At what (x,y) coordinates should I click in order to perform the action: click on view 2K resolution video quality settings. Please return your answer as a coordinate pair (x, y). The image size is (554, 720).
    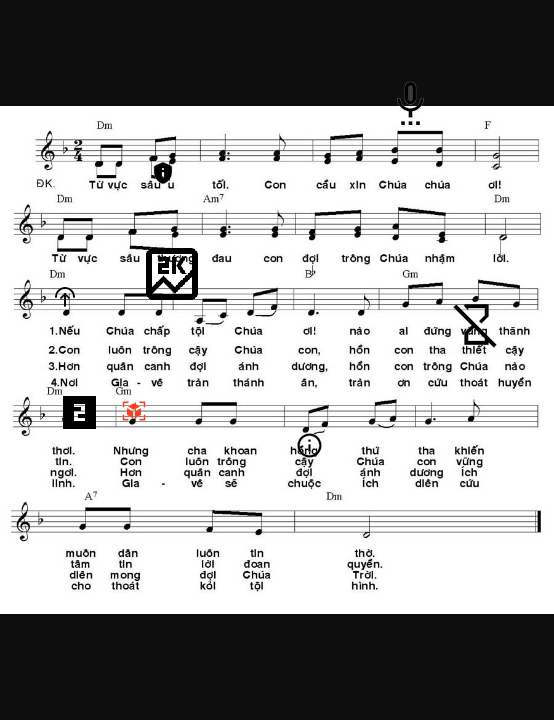
    Looking at the image, I should click on (172, 274).